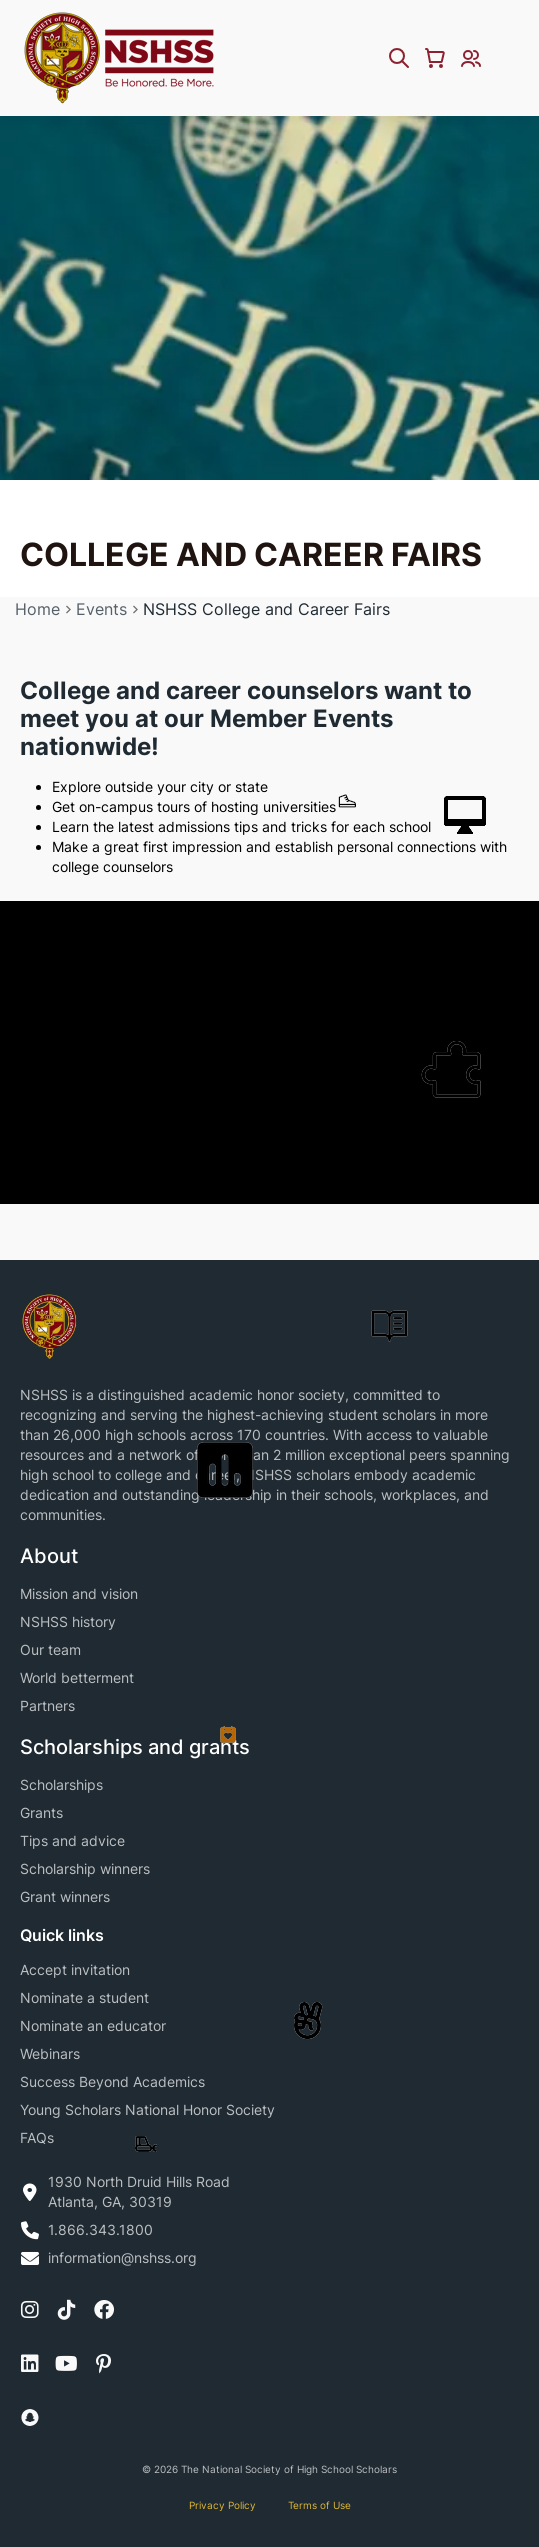 Image resolution: width=539 pixels, height=2547 pixels. What do you see at coordinates (225, 1470) in the screenshot?
I see `view analytics and reports` at bounding box center [225, 1470].